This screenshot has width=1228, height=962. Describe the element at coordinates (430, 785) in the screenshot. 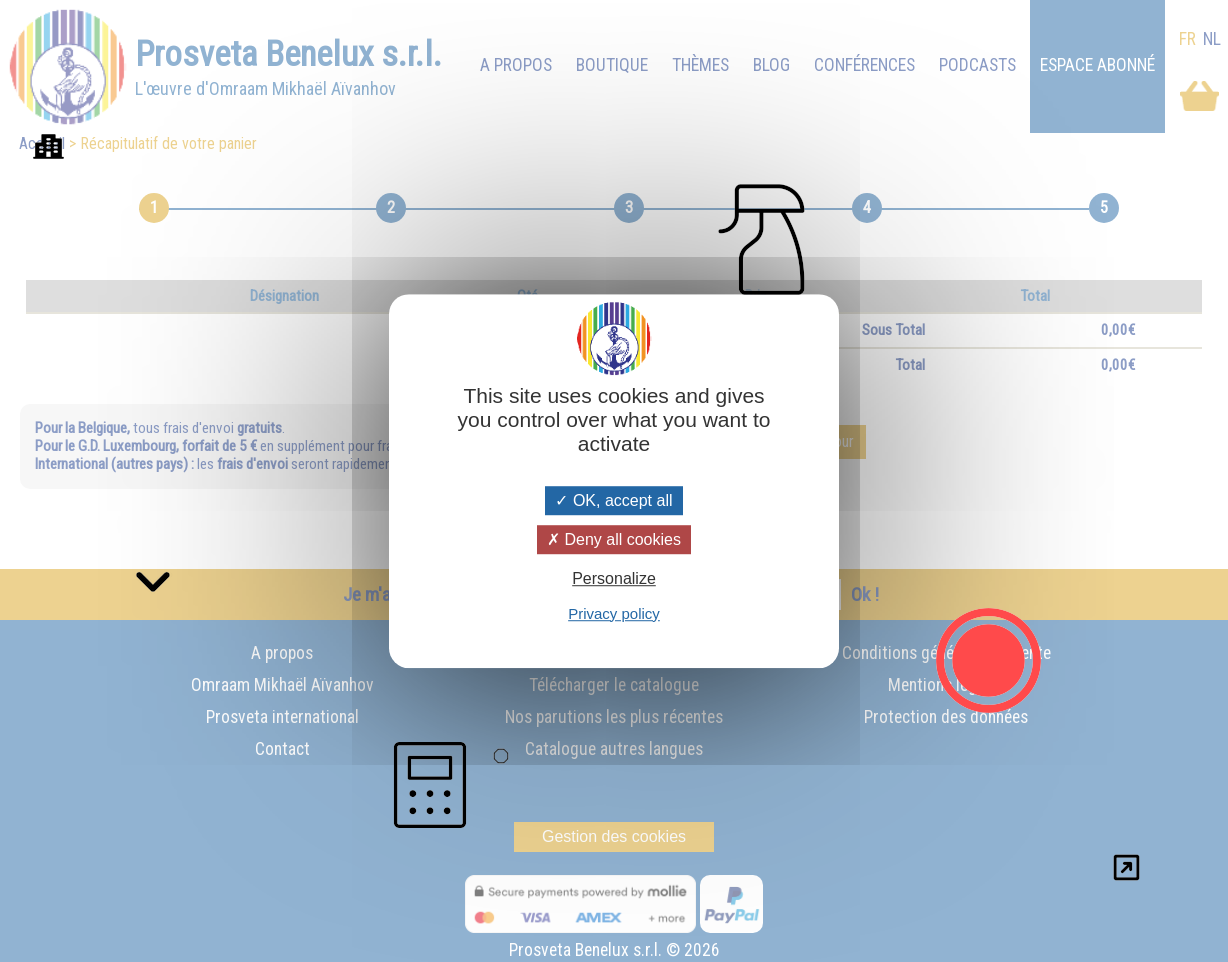

I see `open the calculator app` at that location.